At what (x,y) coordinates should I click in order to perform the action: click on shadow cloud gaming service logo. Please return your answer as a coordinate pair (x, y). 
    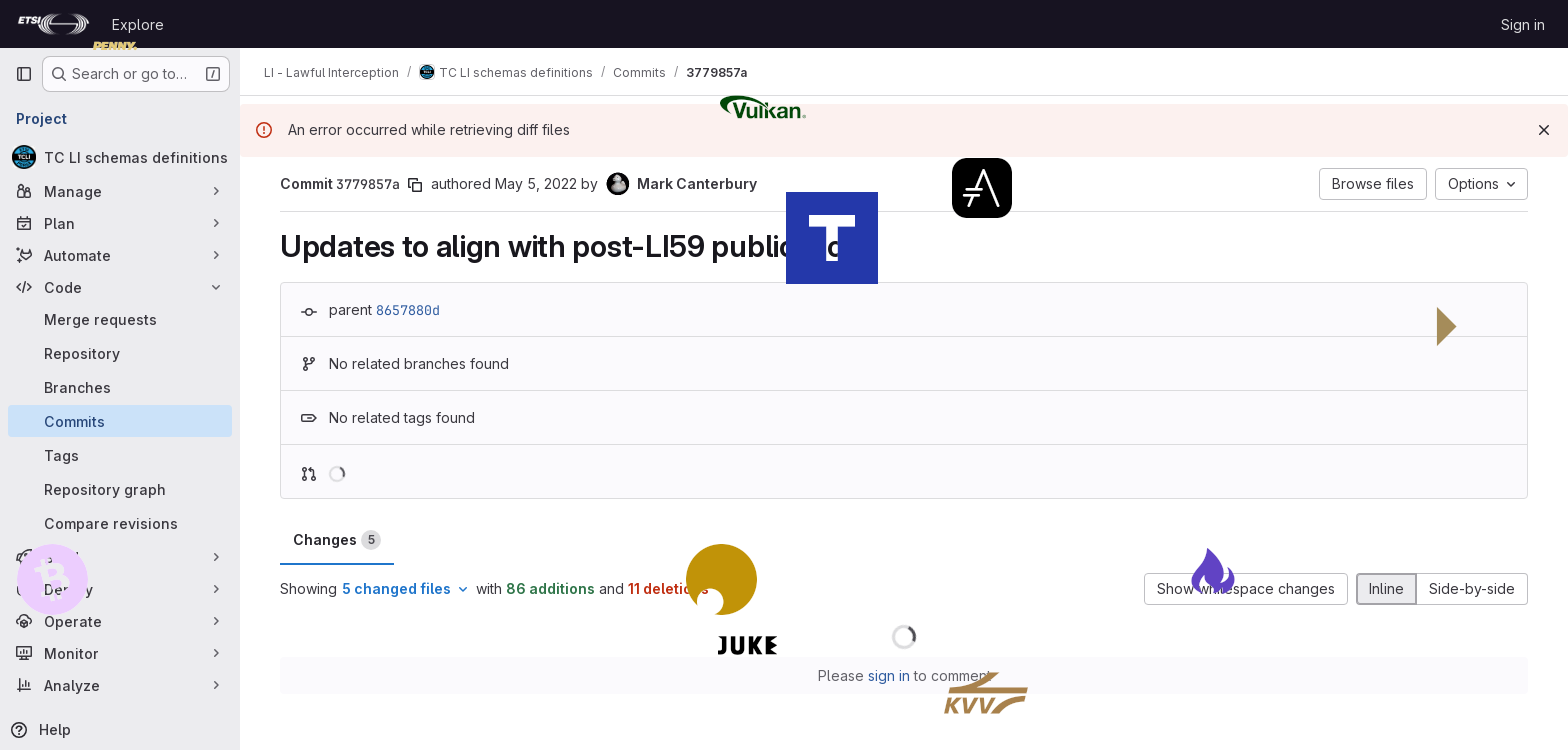
    Looking at the image, I should click on (721, 579).